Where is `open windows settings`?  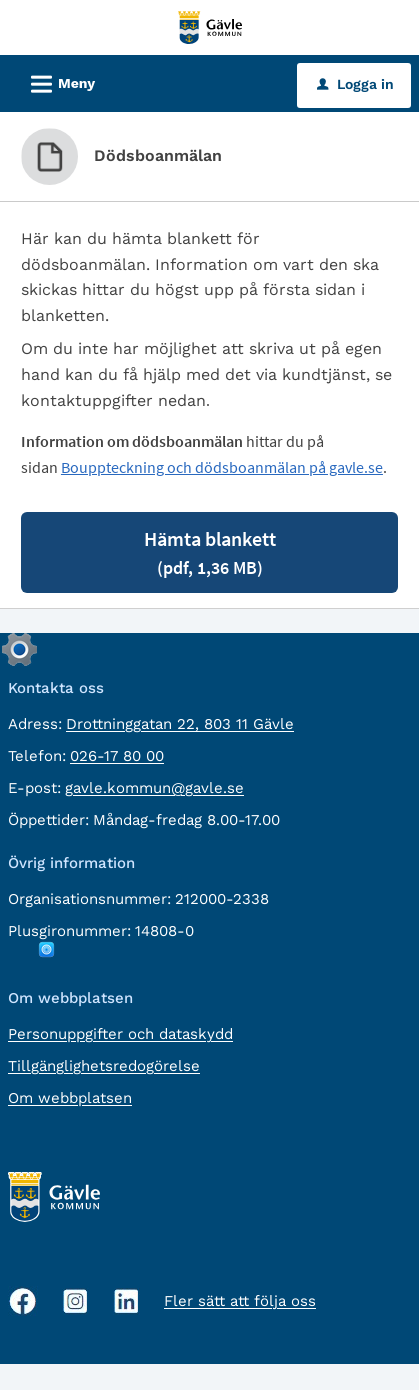 open windows settings is located at coordinates (19, 649).